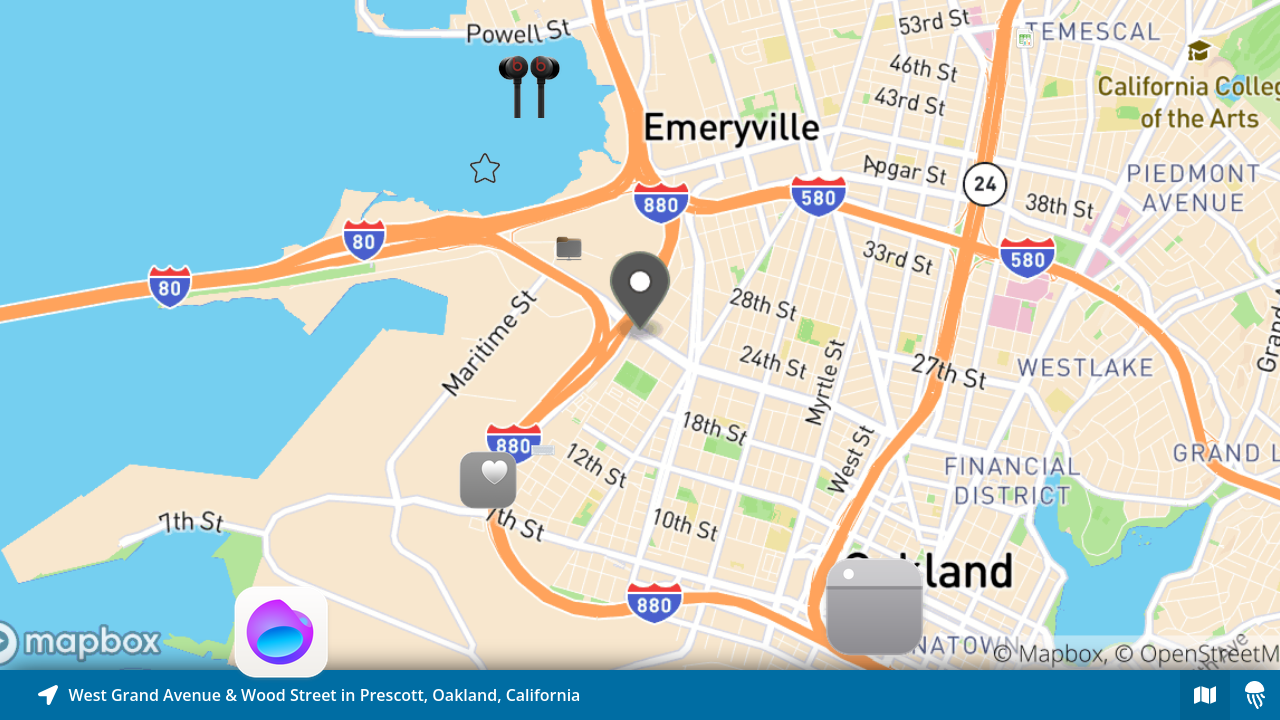 This screenshot has width=1280, height=720. I want to click on beats earbuds connected via bluetooth, so click(529, 83).